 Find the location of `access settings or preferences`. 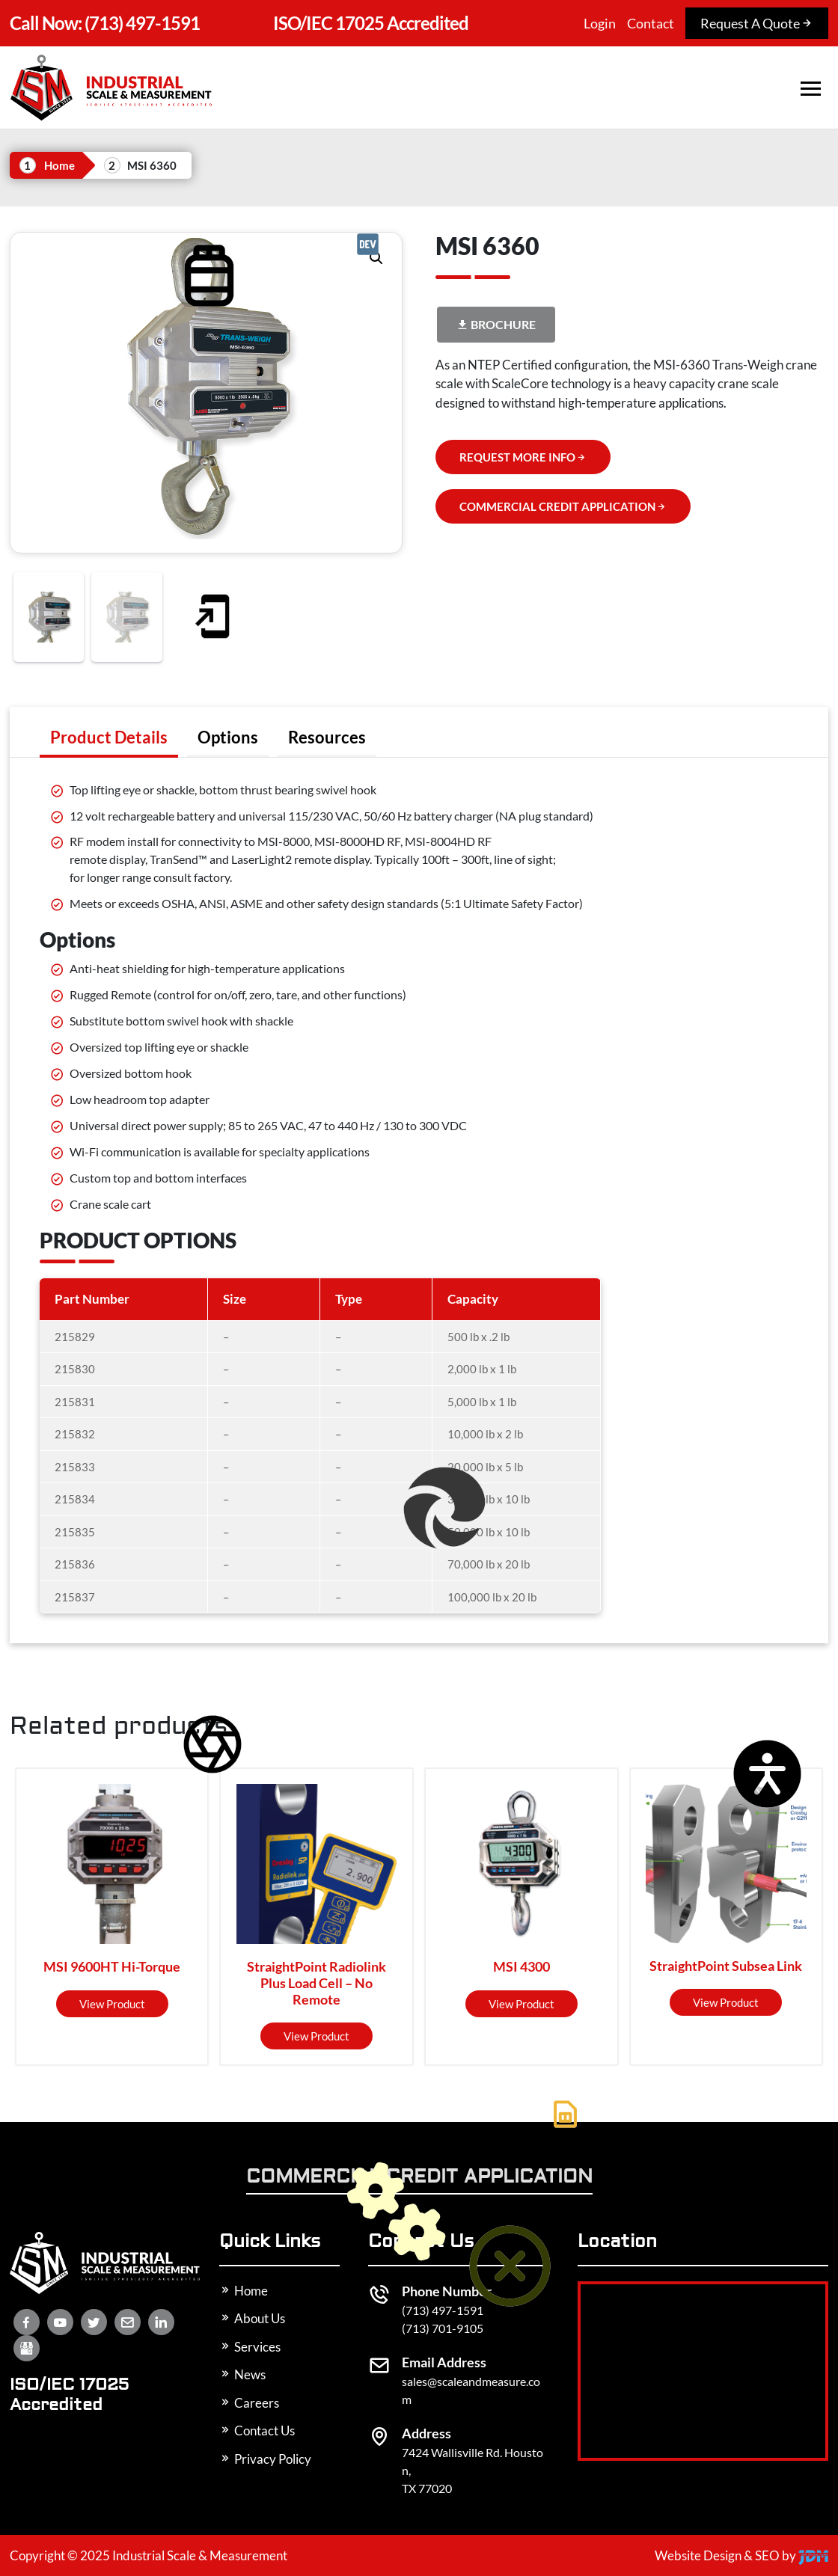

access settings or preferences is located at coordinates (396, 2211).